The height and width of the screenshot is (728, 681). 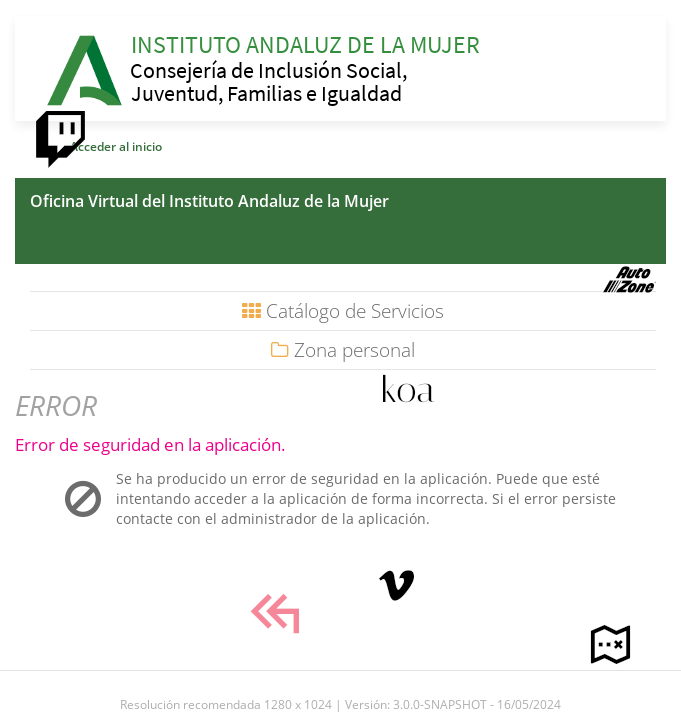 What do you see at coordinates (610, 644) in the screenshot?
I see `view treasure map or hidden location` at bounding box center [610, 644].